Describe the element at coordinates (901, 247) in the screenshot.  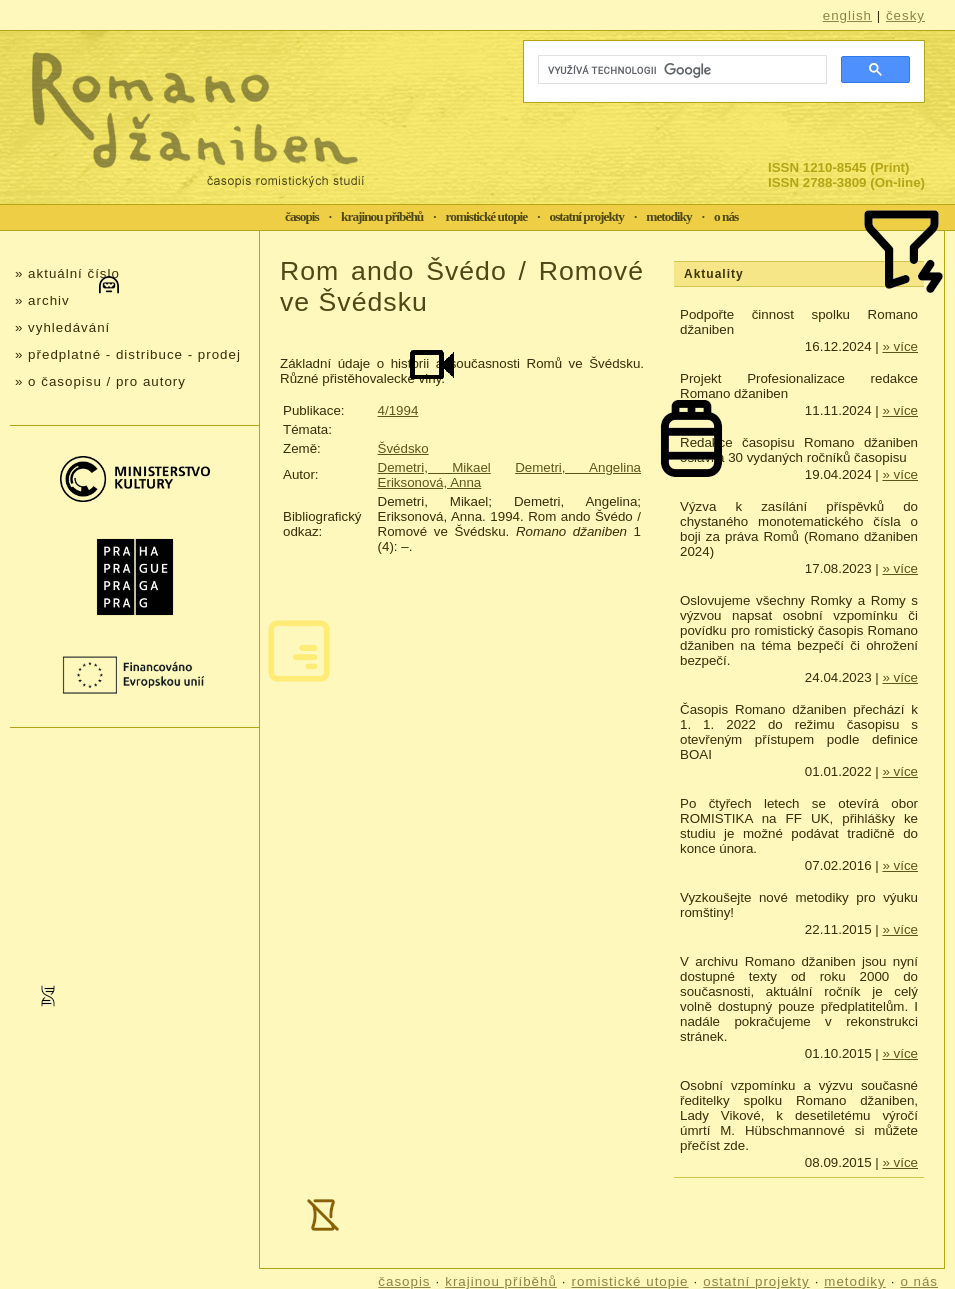
I see `apply quick or instant filtering` at that location.